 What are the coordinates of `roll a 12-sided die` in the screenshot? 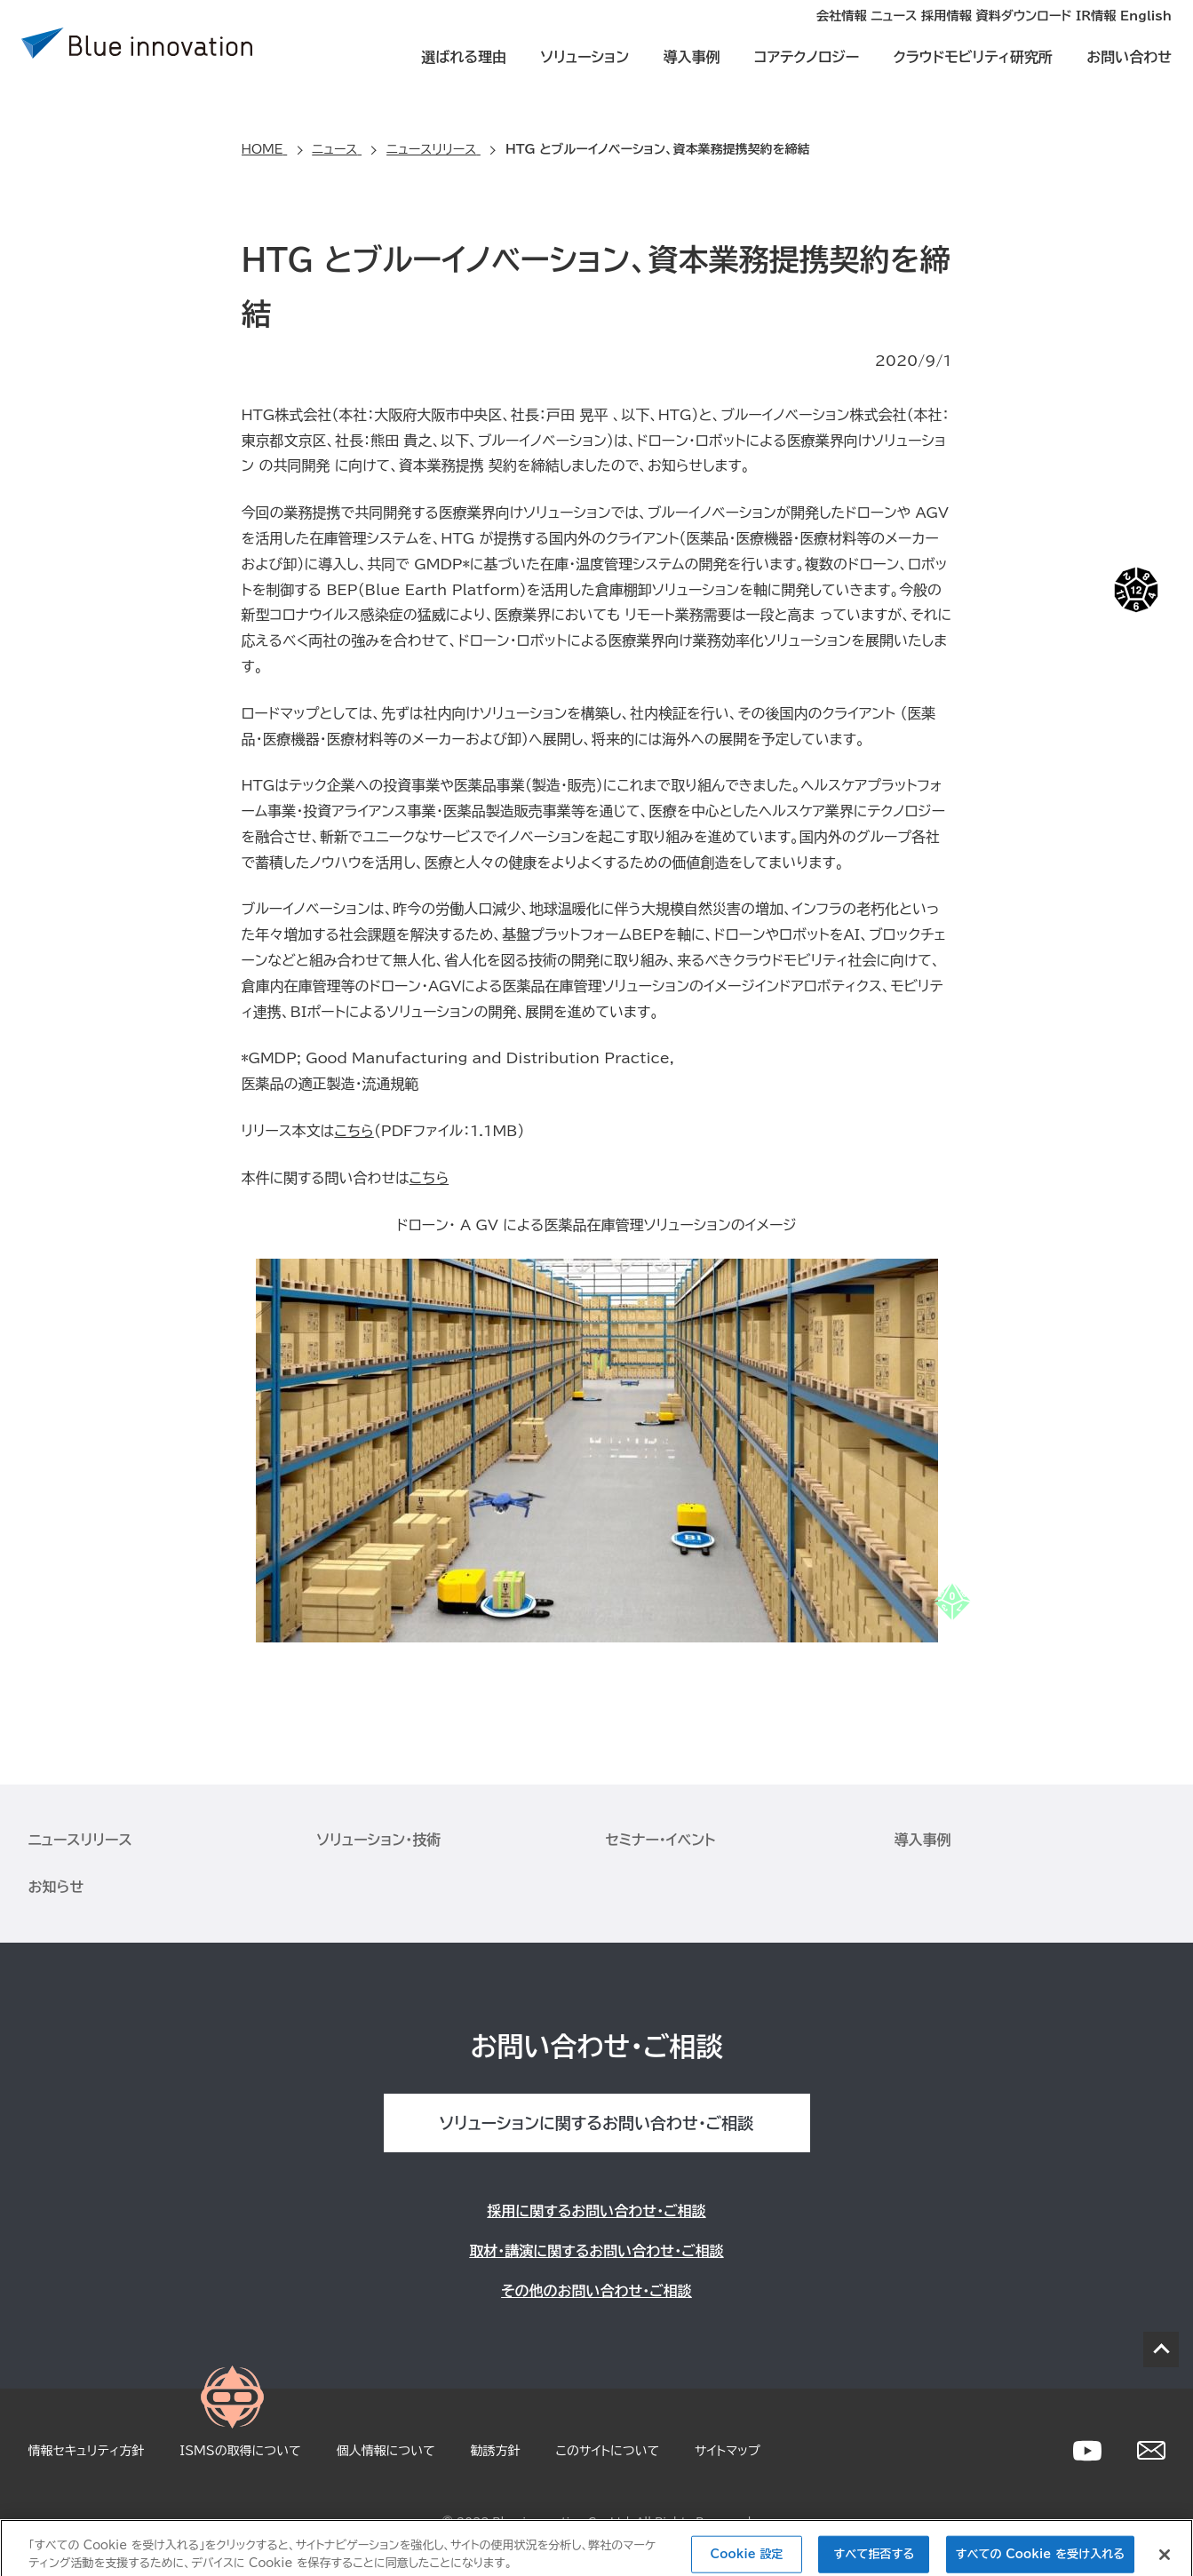 It's located at (1136, 590).